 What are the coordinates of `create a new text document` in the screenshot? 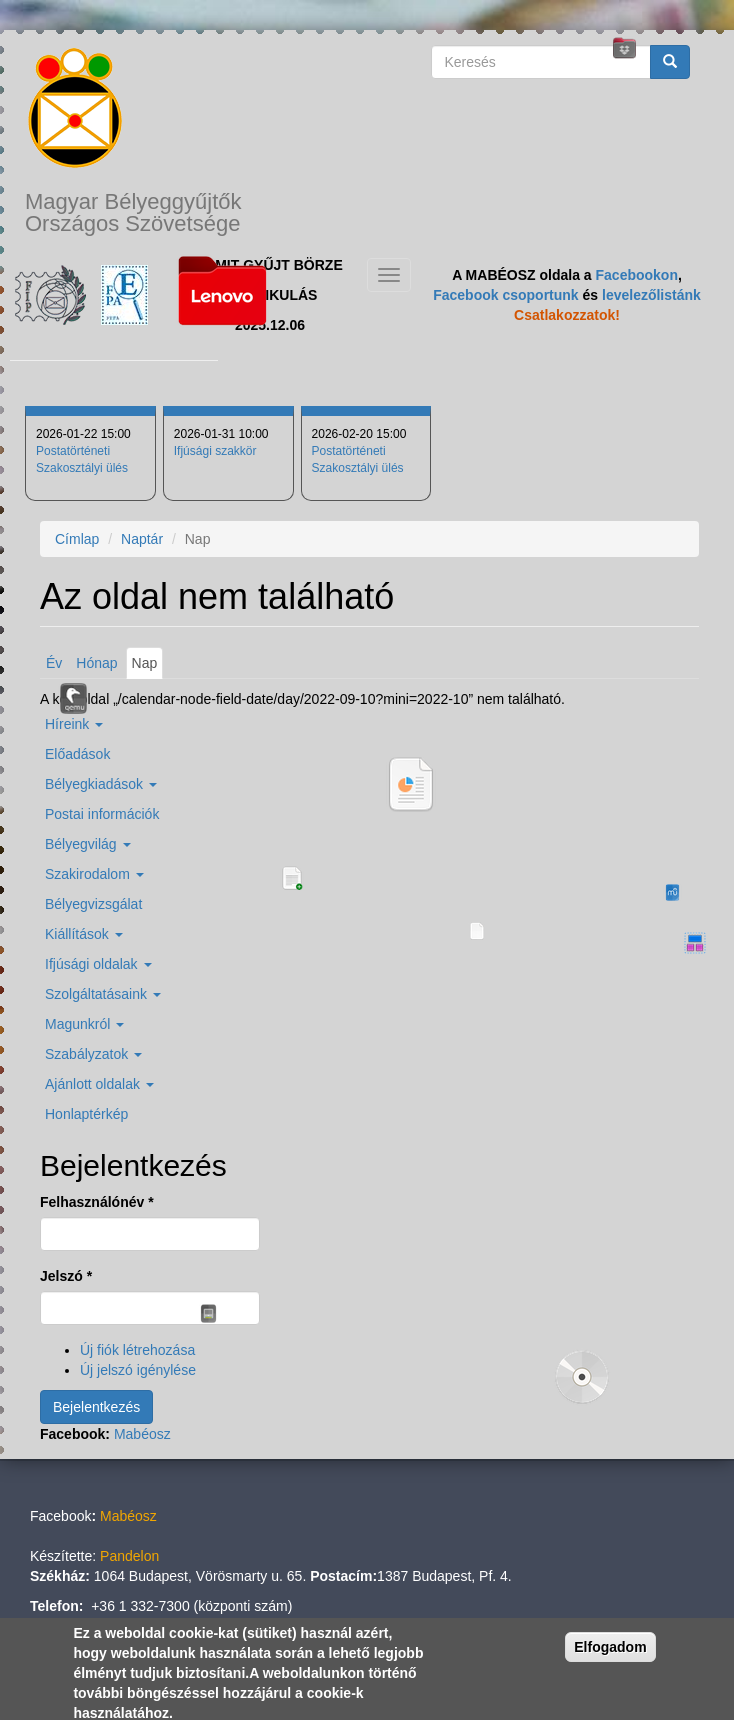 It's located at (292, 878).